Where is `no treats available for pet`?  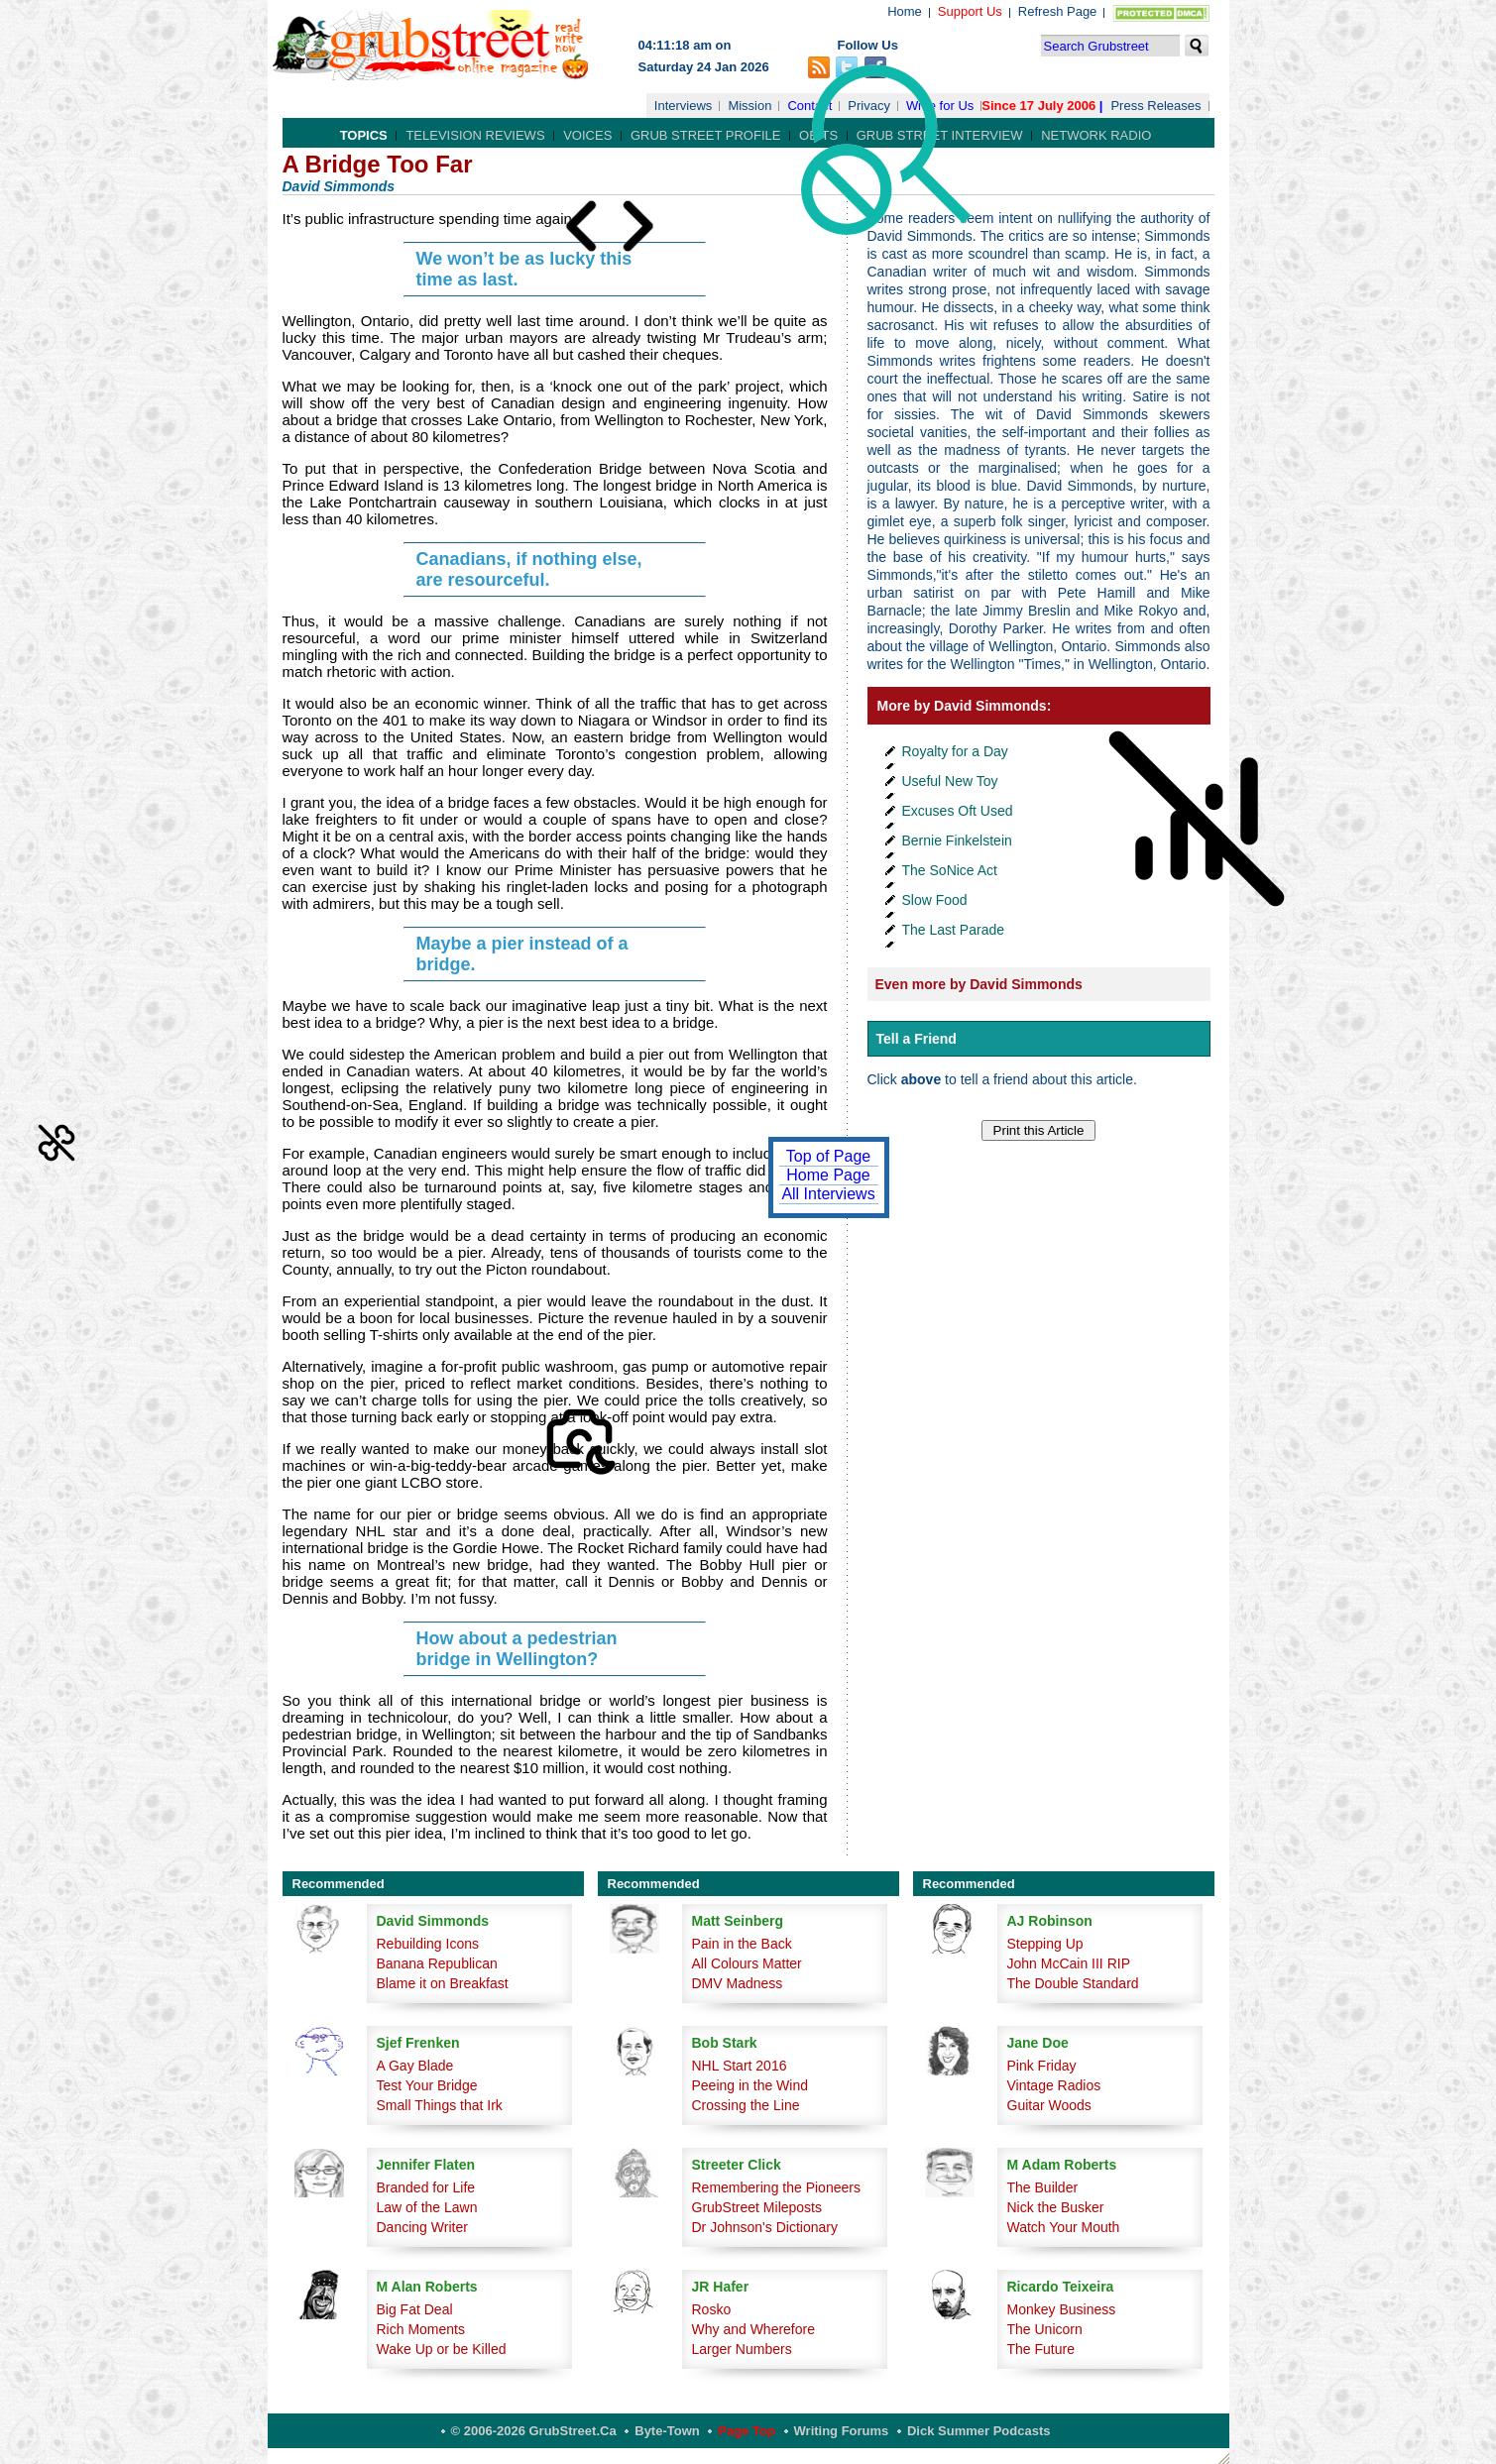 no treats available for pet is located at coordinates (57, 1143).